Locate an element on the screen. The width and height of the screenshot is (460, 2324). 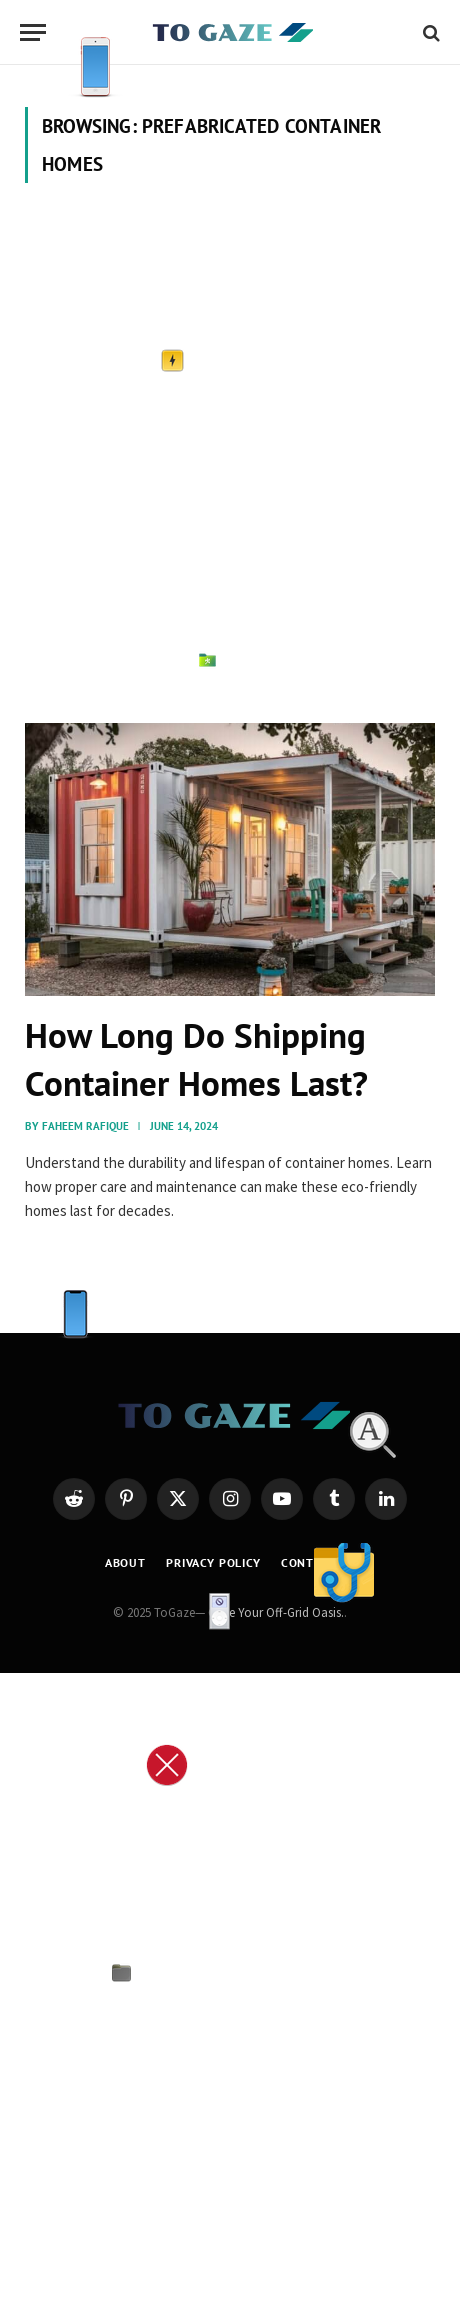
represents a connected iPhone 11 device is located at coordinates (75, 1314).